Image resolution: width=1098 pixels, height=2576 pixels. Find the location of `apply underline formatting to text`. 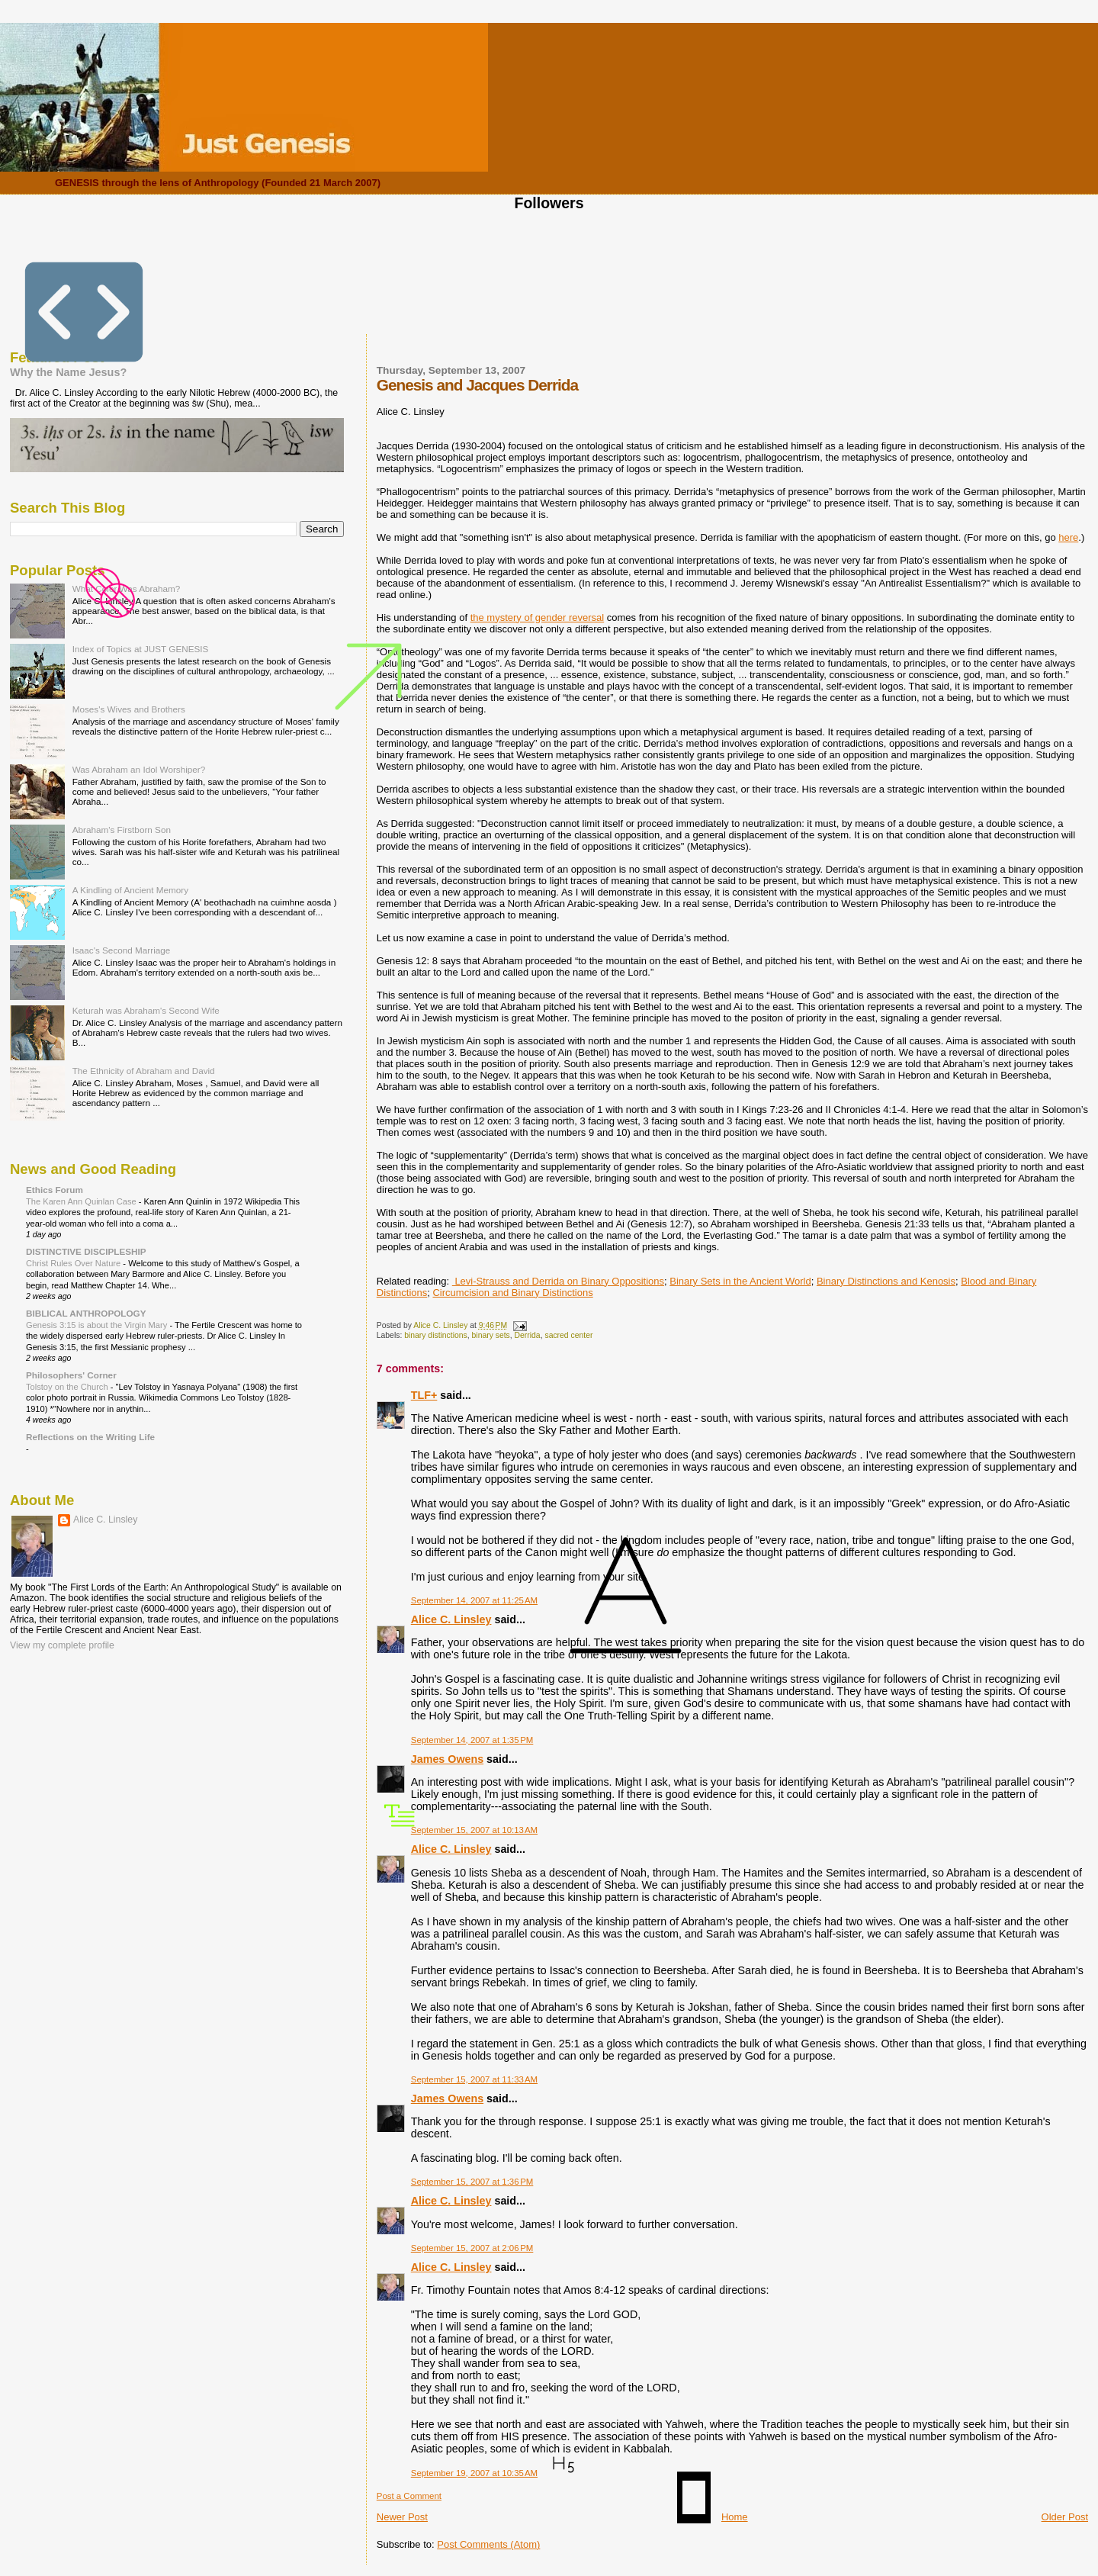

apply underline formatting to text is located at coordinates (625, 1597).